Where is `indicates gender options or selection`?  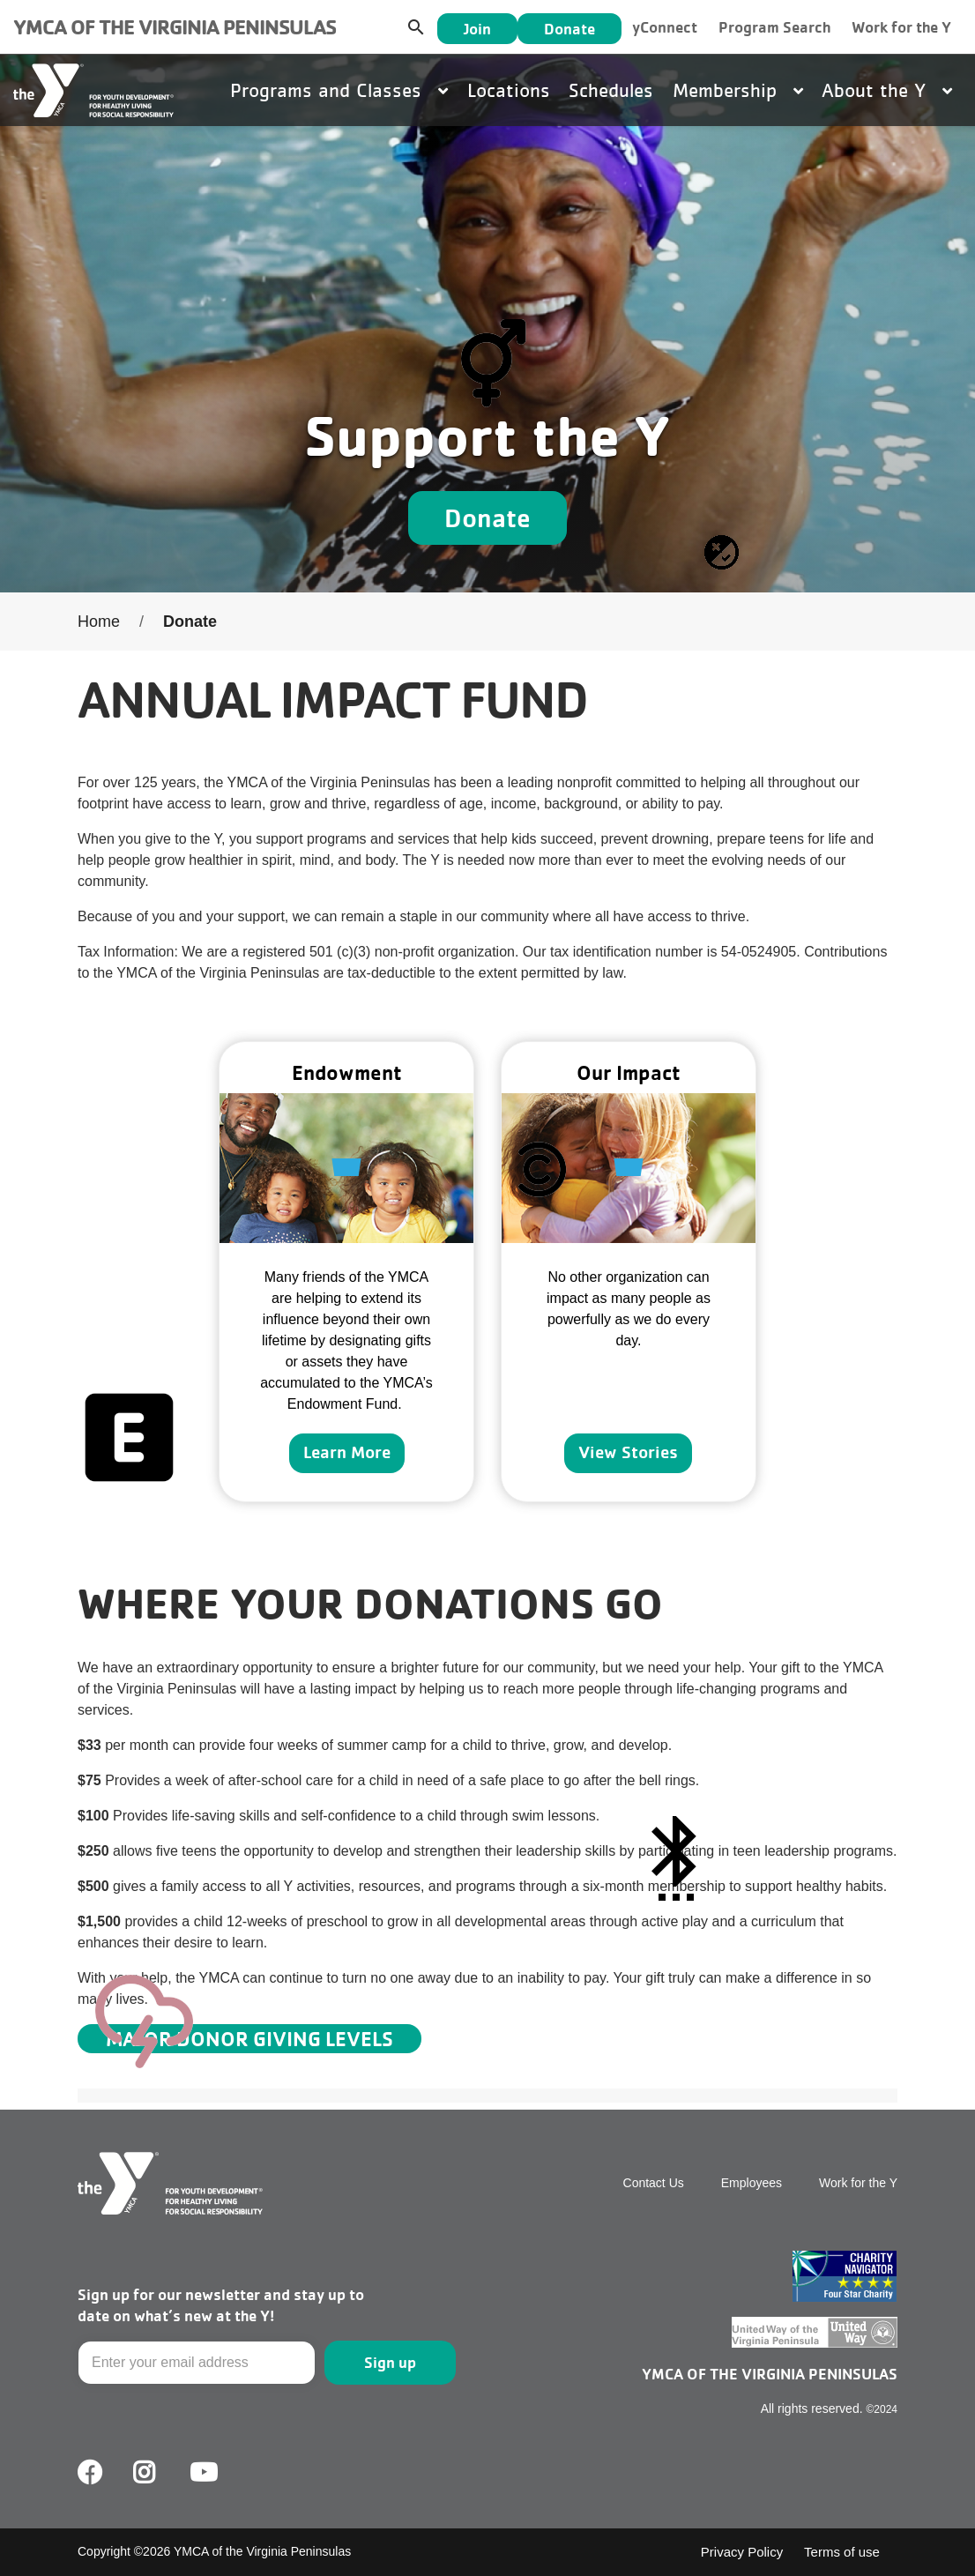 indicates gender options or selection is located at coordinates (488, 365).